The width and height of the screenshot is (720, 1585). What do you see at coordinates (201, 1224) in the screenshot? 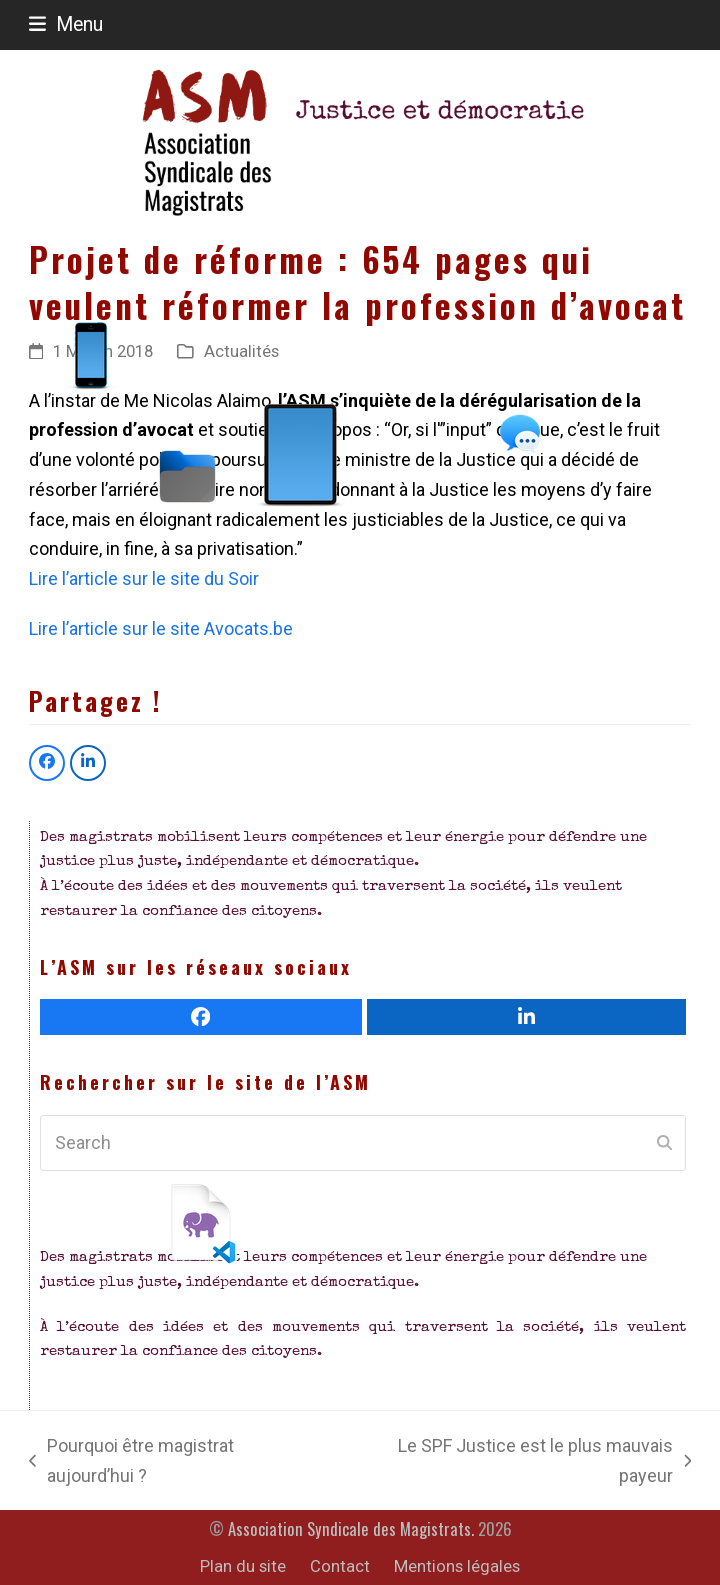
I see `open a PHP file in Visual Studio Code` at bounding box center [201, 1224].